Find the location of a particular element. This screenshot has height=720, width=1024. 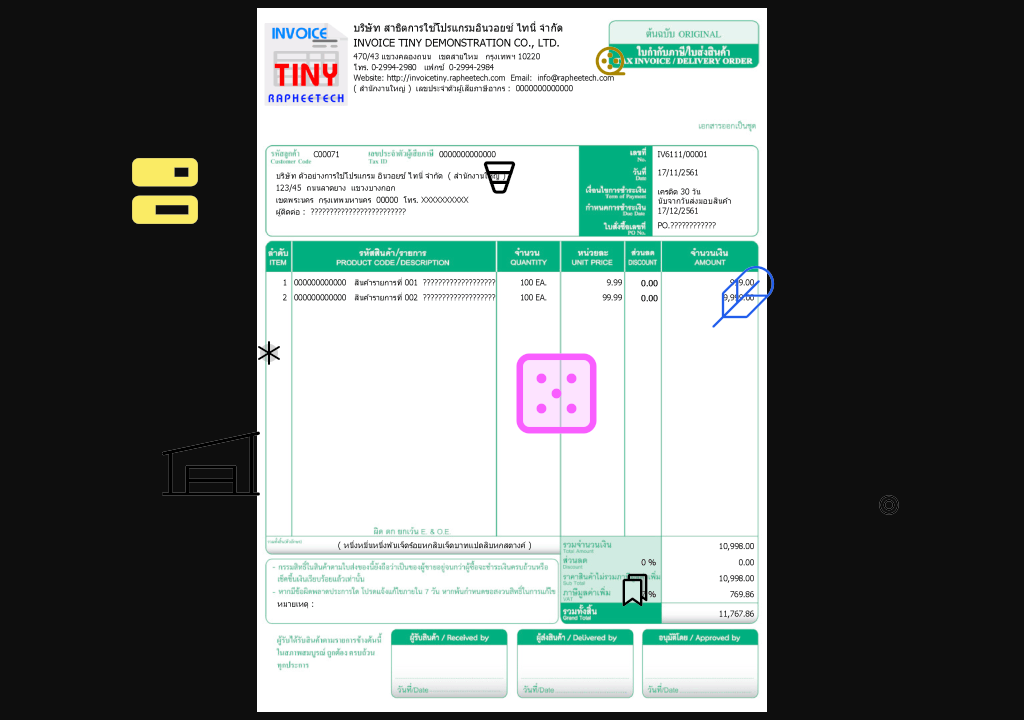

view sales funnel analytics is located at coordinates (499, 177).